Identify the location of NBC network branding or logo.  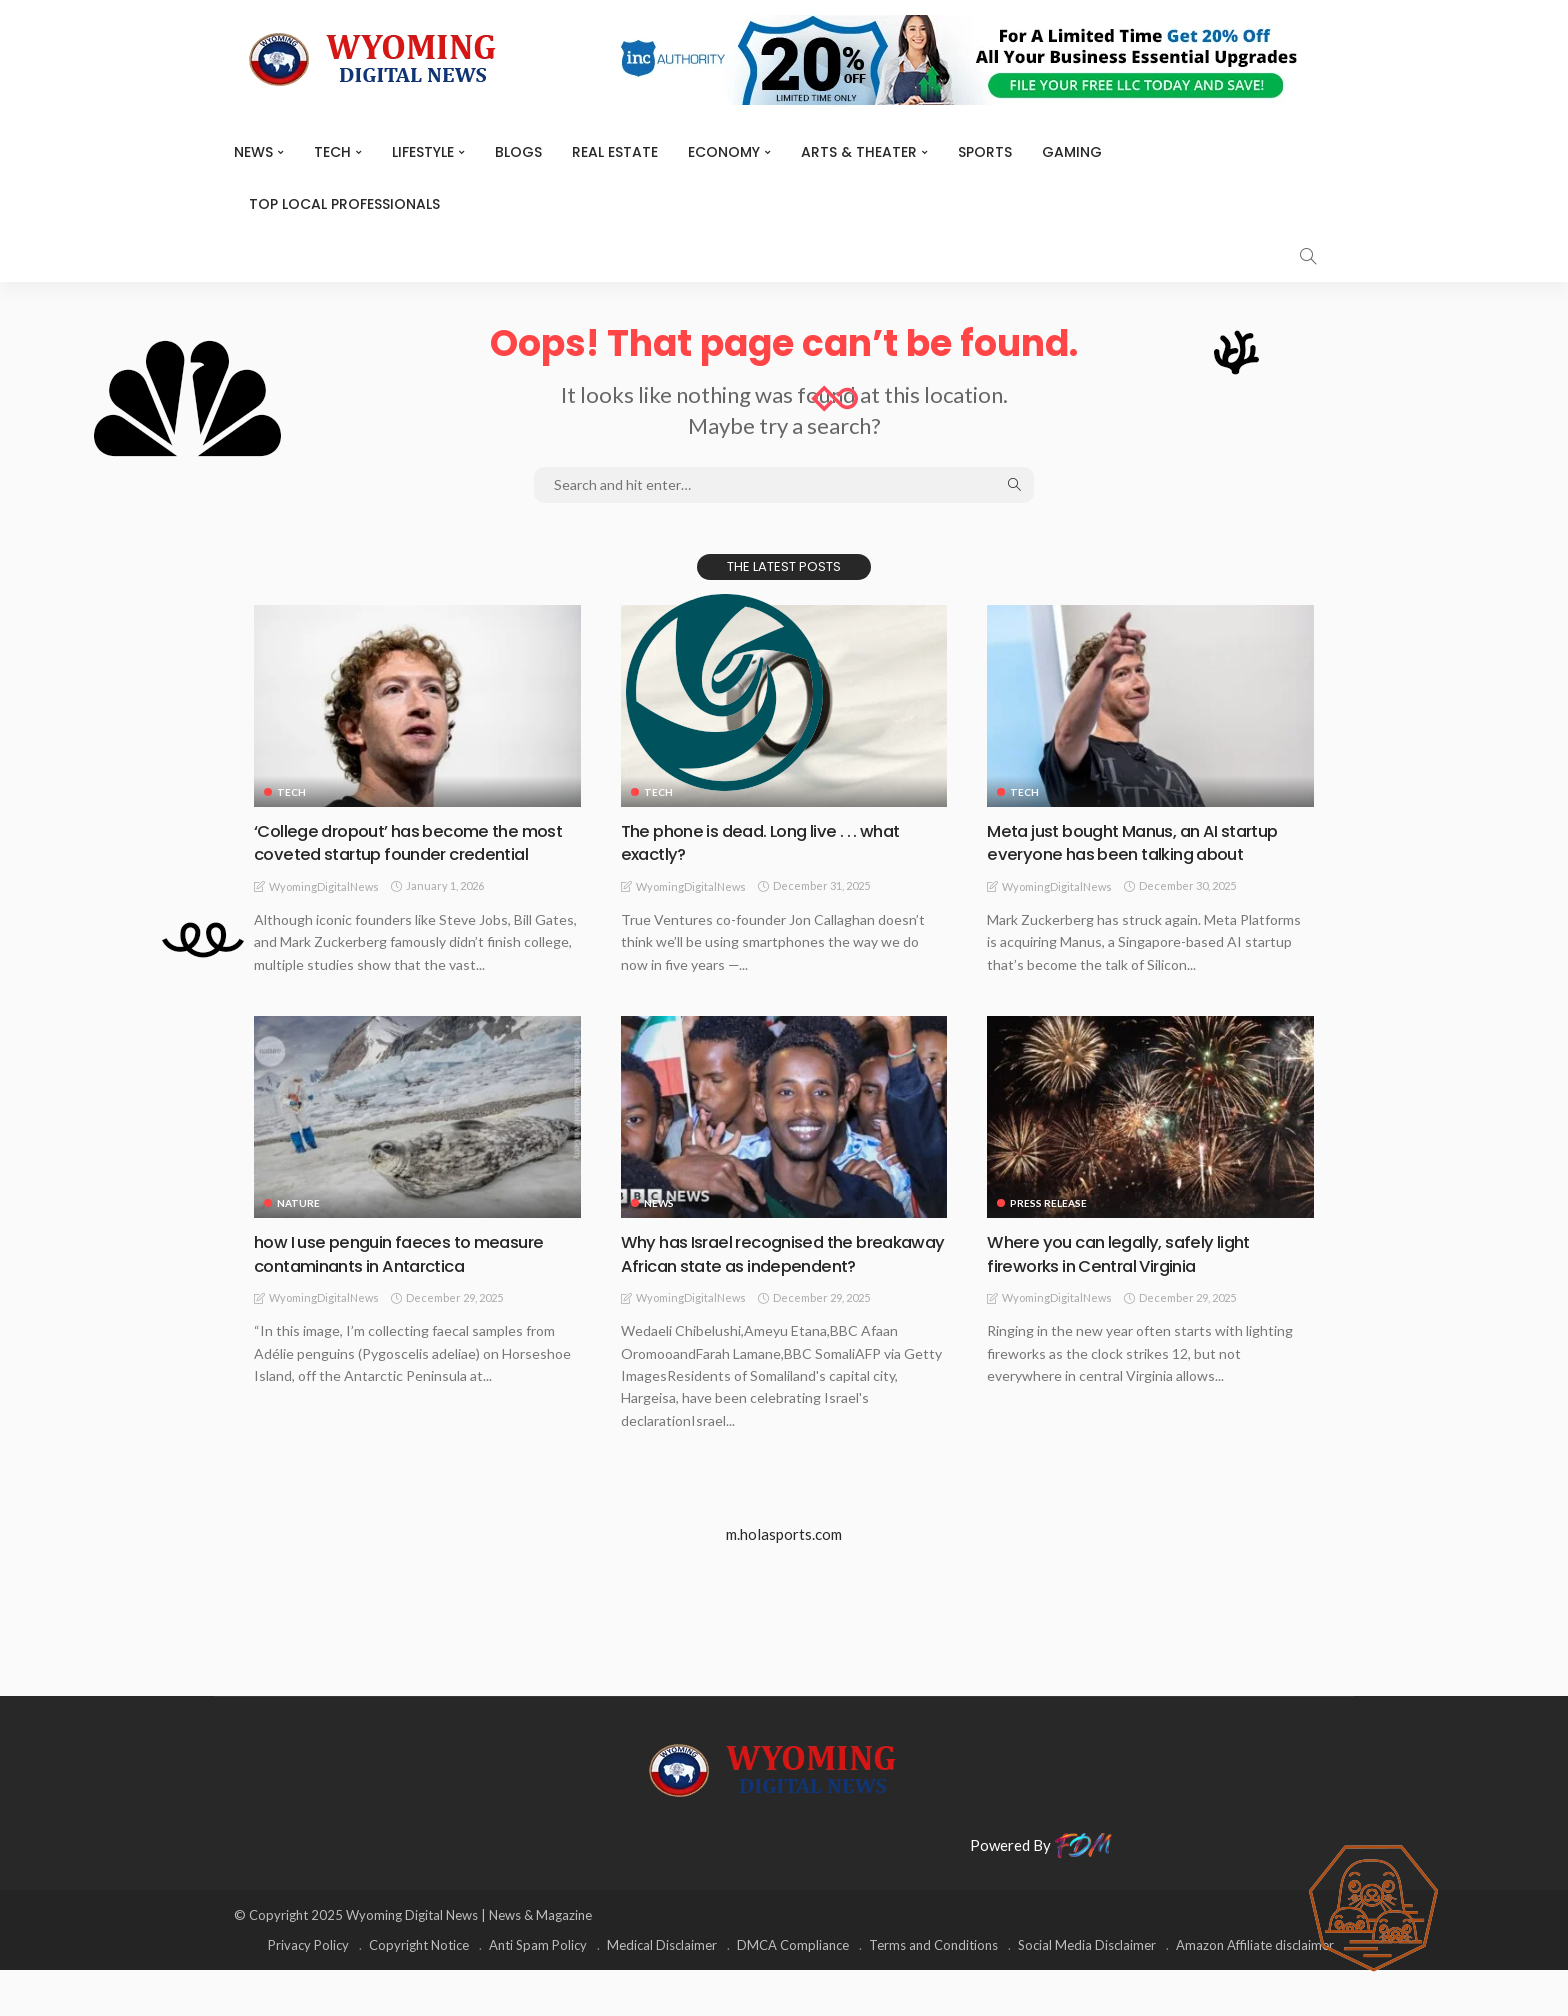
(187, 398).